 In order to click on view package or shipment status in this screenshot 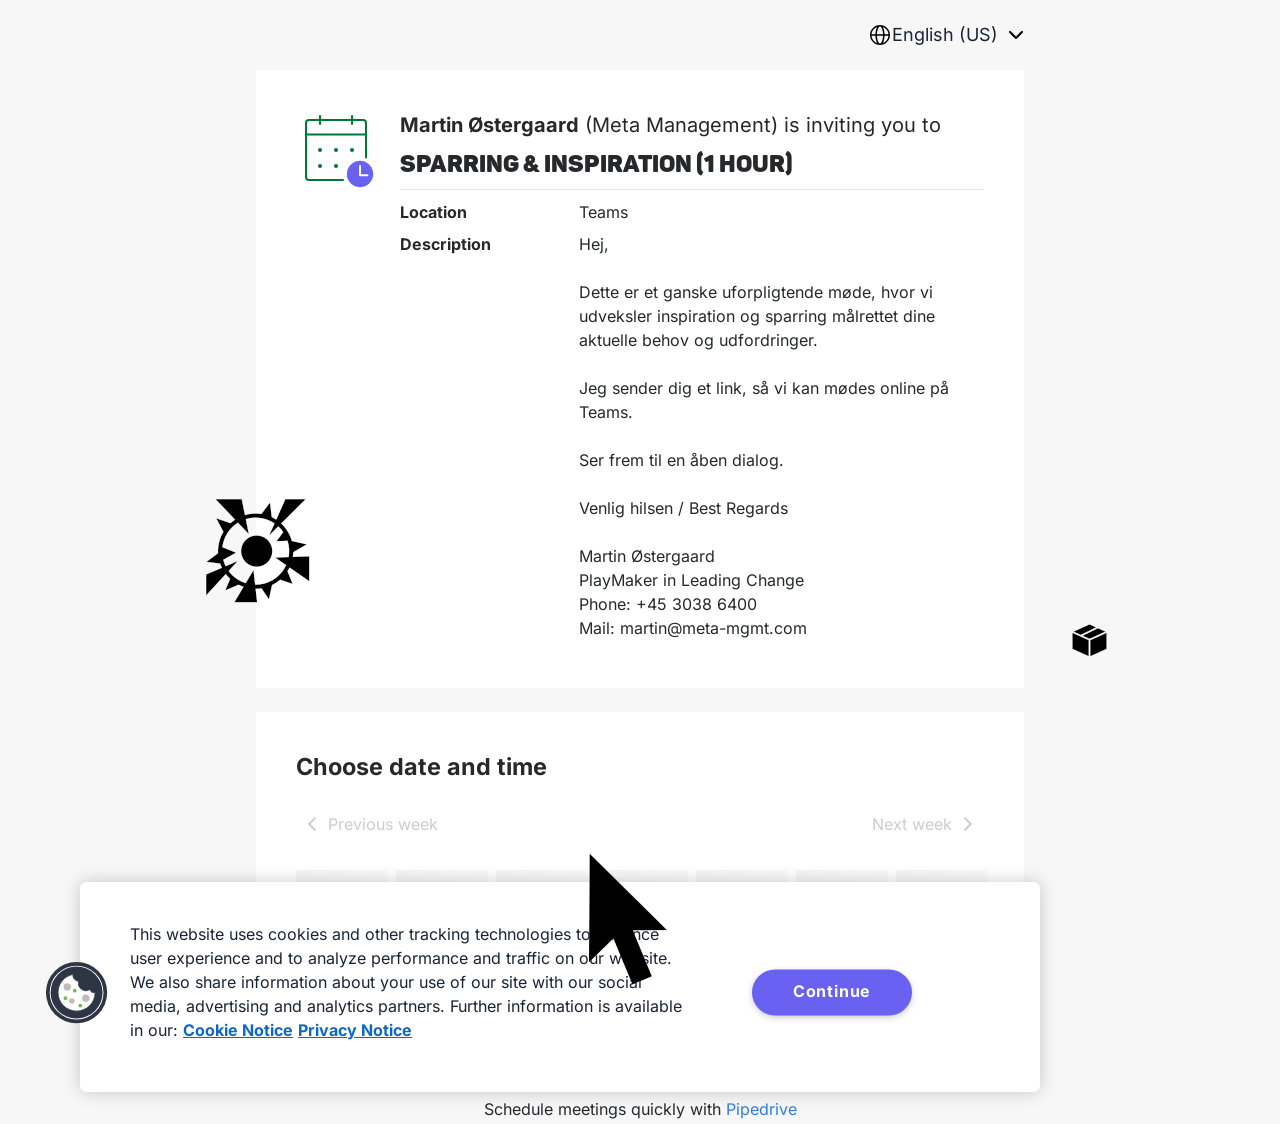, I will do `click(1089, 640)`.